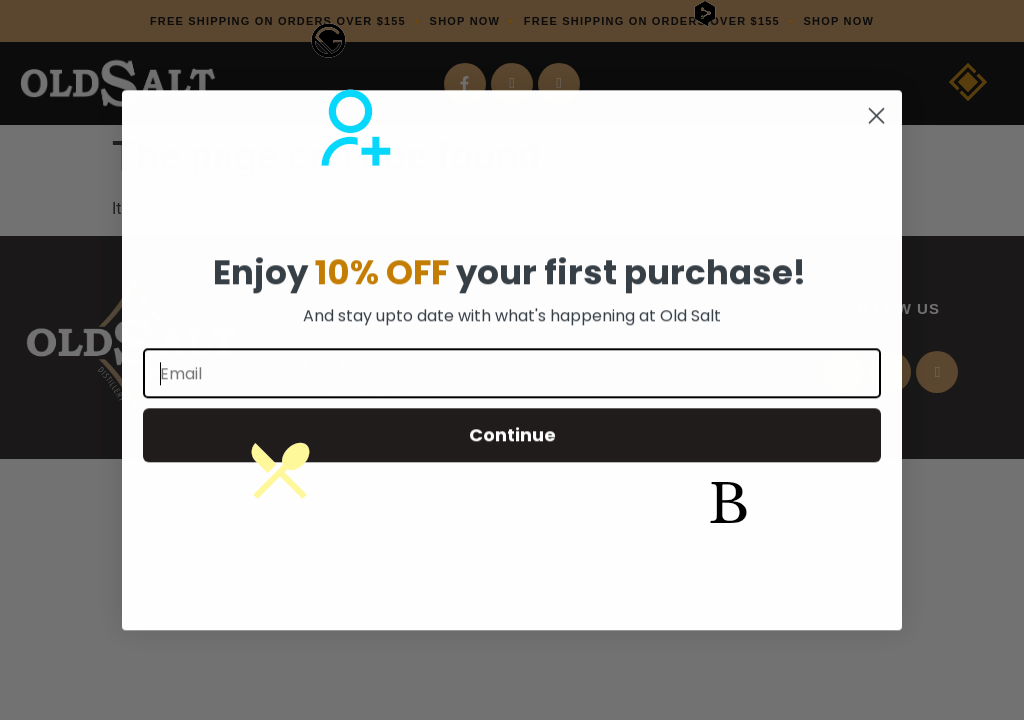  What do you see at coordinates (728, 502) in the screenshot?
I see `bookalope logo - ebook conversion and publishing platform` at bounding box center [728, 502].